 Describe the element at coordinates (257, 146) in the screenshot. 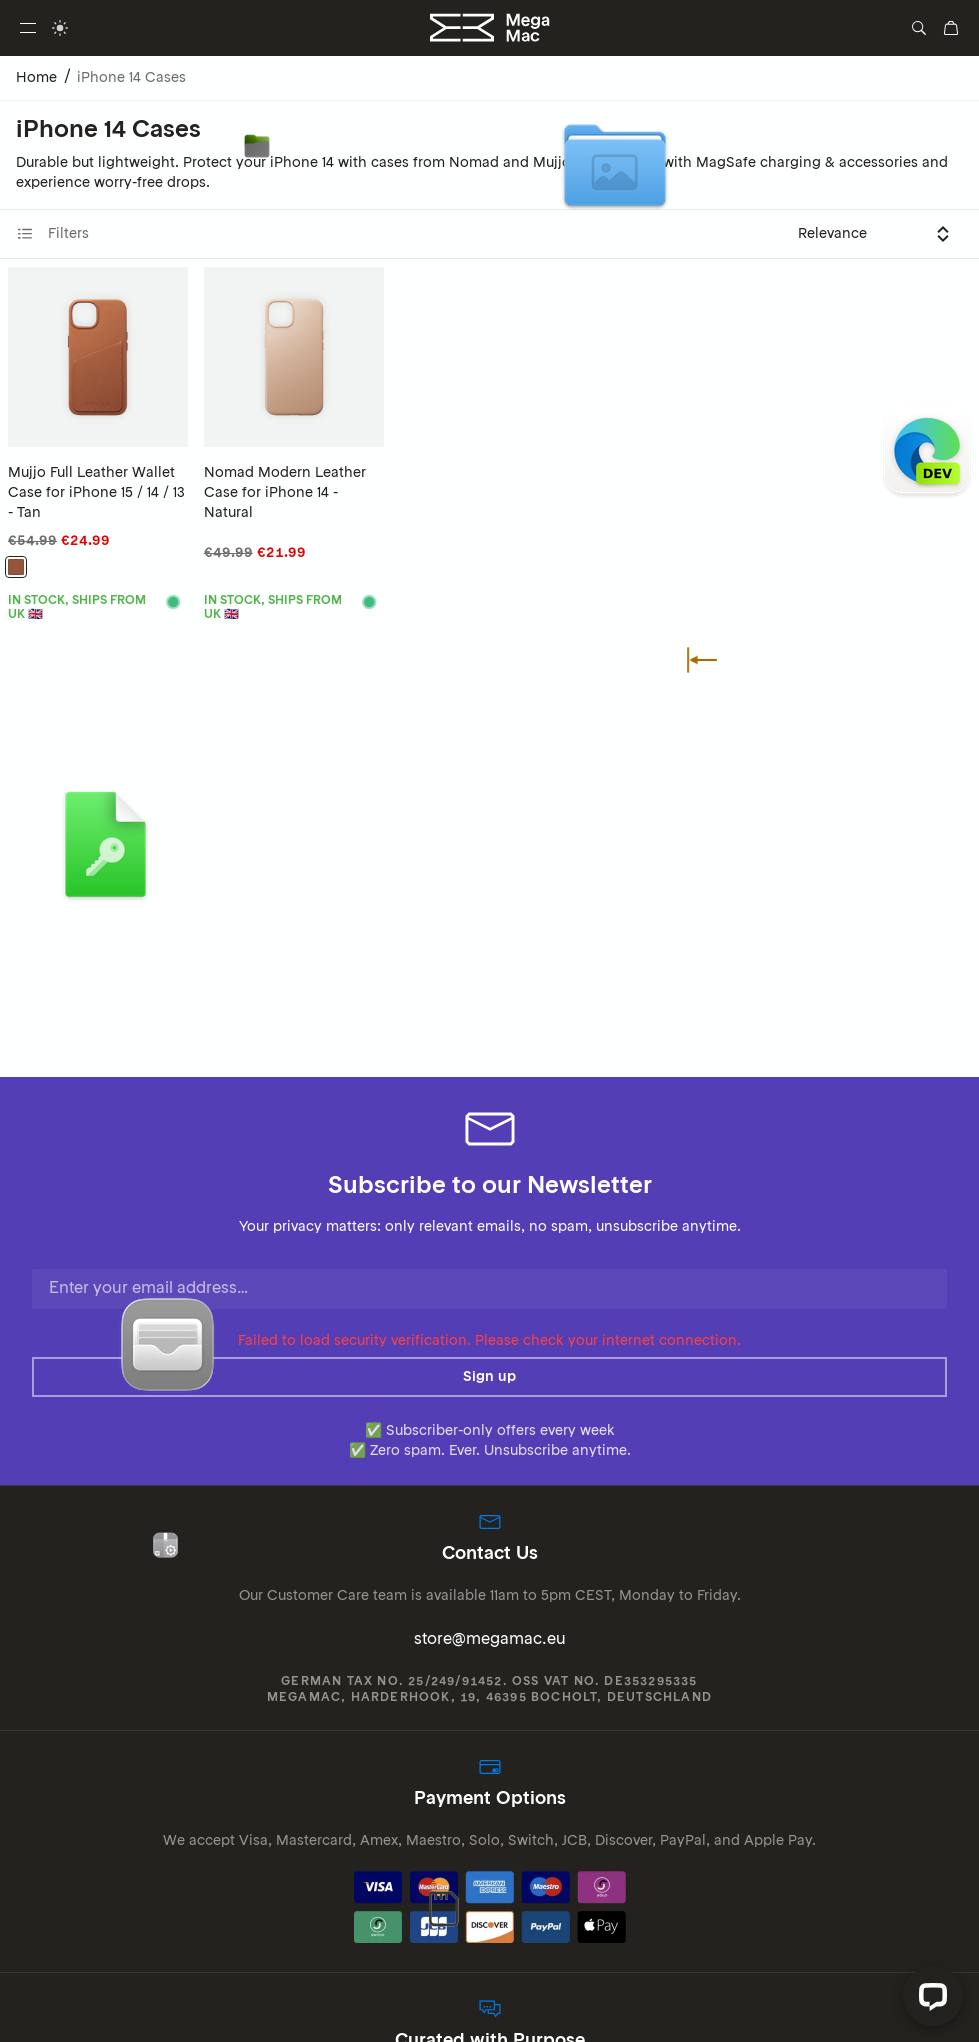

I see `open folder containing files` at that location.